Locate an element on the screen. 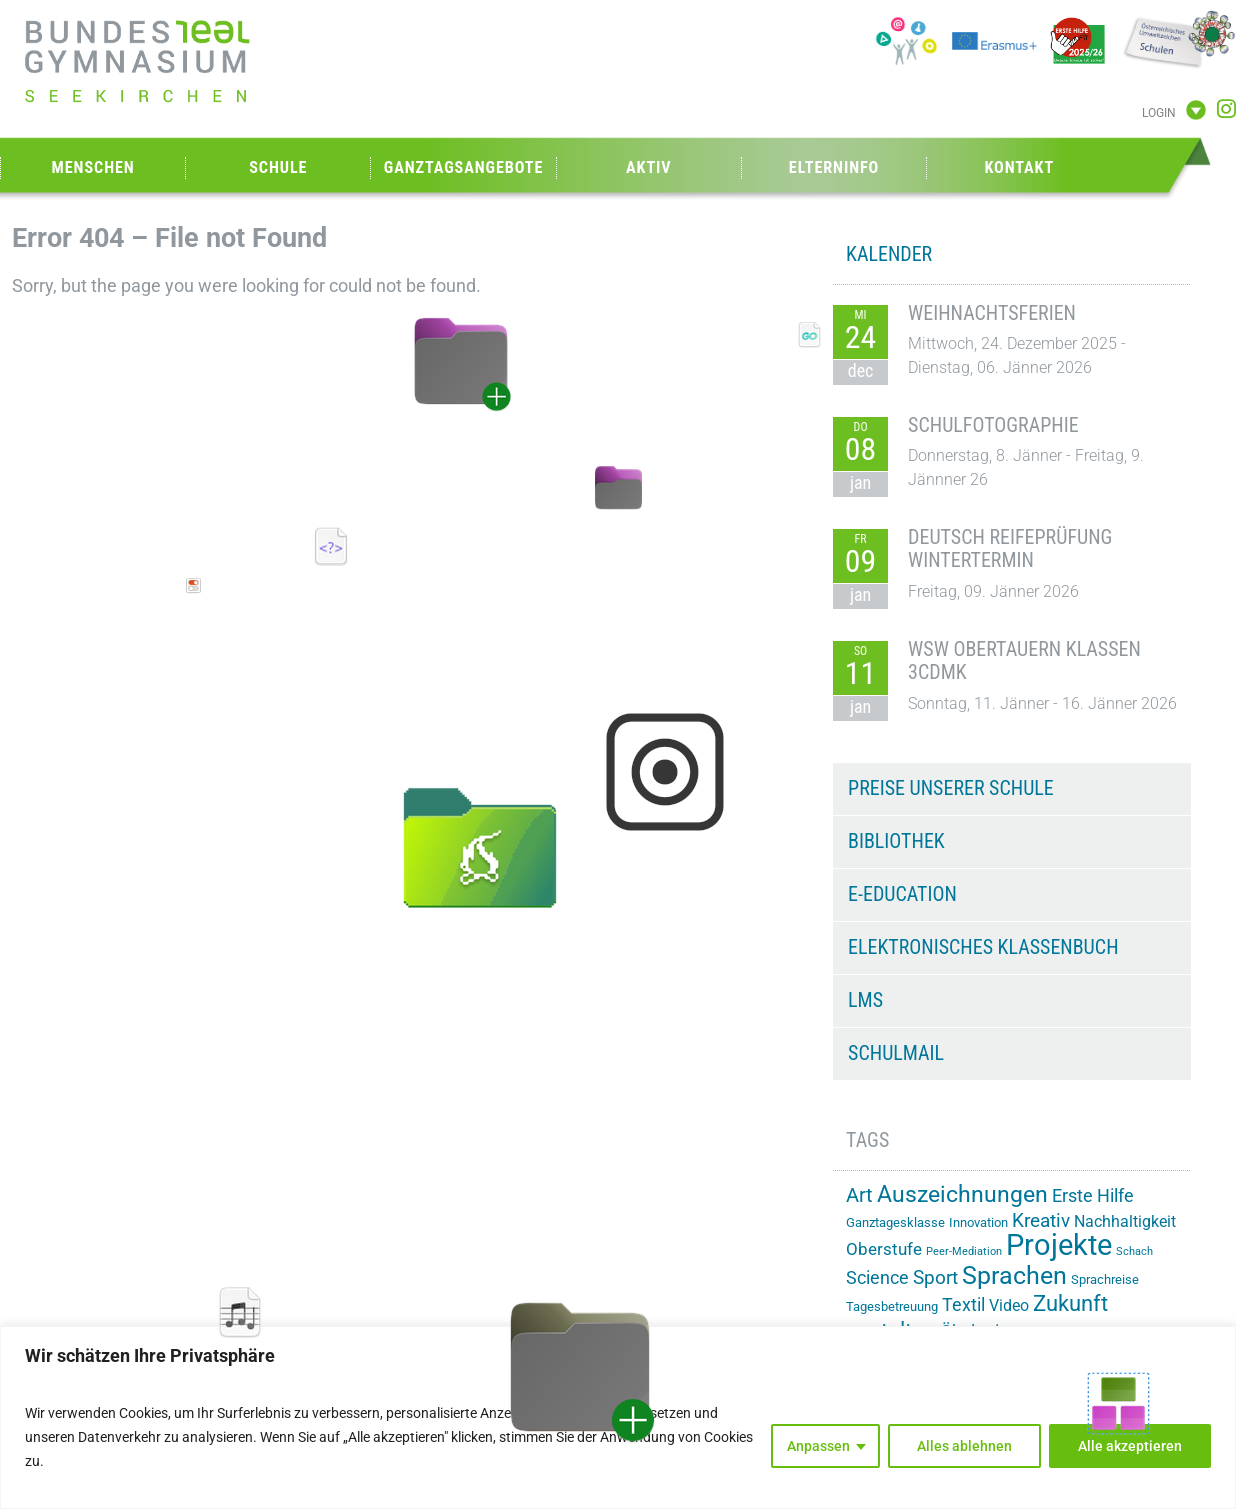 The height and width of the screenshot is (1509, 1236). open your GameJolt games folder is located at coordinates (480, 852).